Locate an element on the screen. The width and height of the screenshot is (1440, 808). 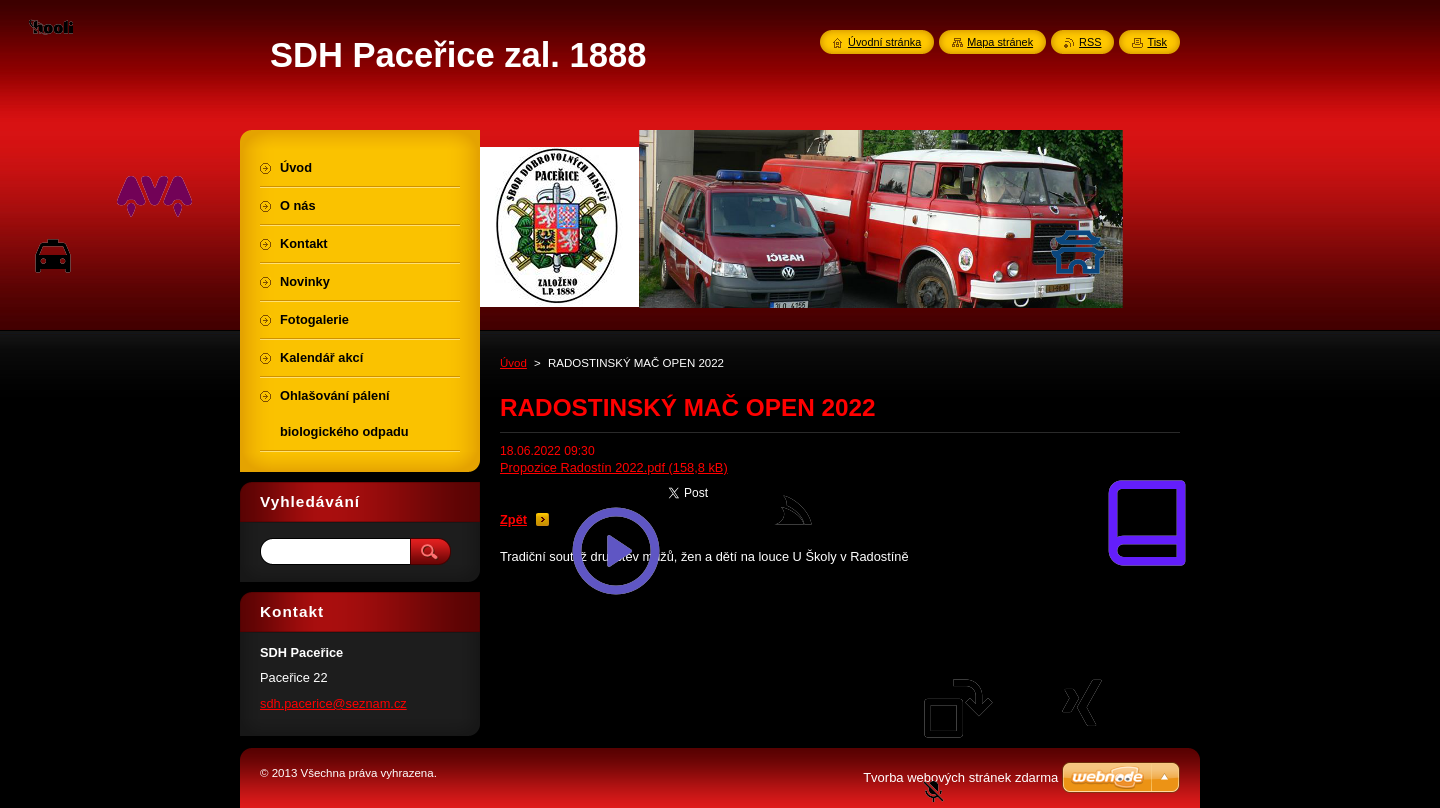
open Xing profile or app is located at coordinates (1080, 701).